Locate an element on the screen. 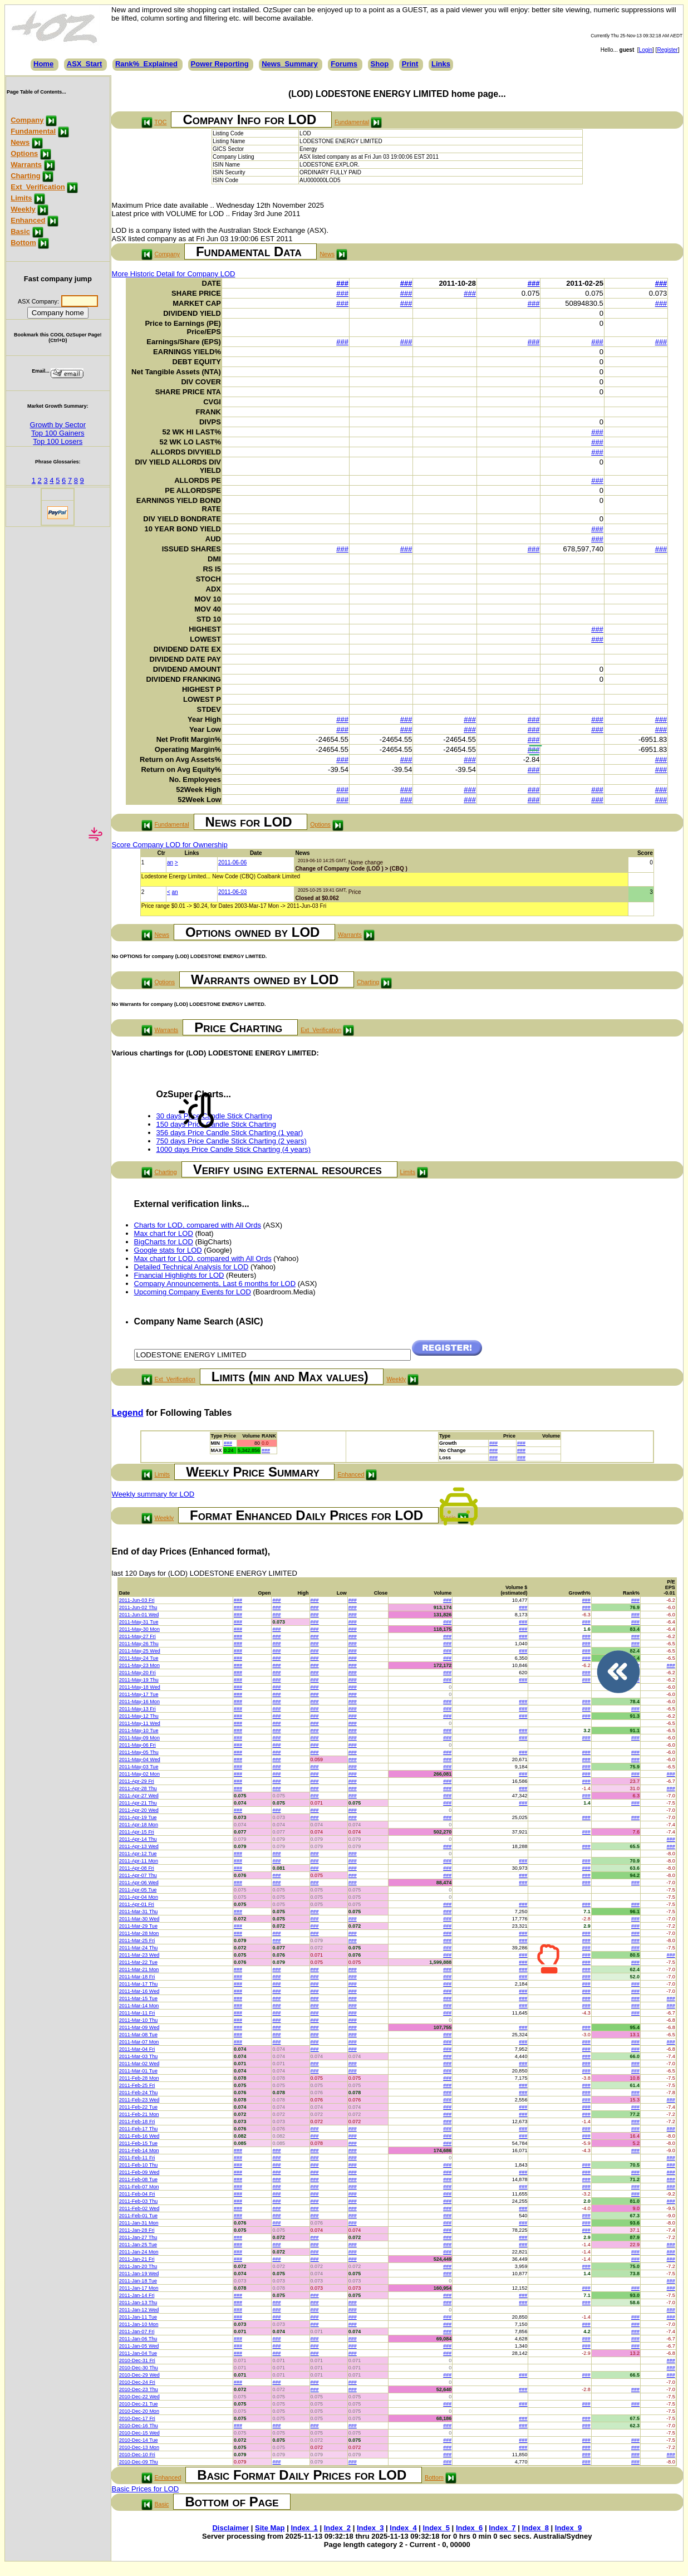 The width and height of the screenshot is (688, 2576). rock gesture for rock-paper-scissors game is located at coordinates (548, 1959).